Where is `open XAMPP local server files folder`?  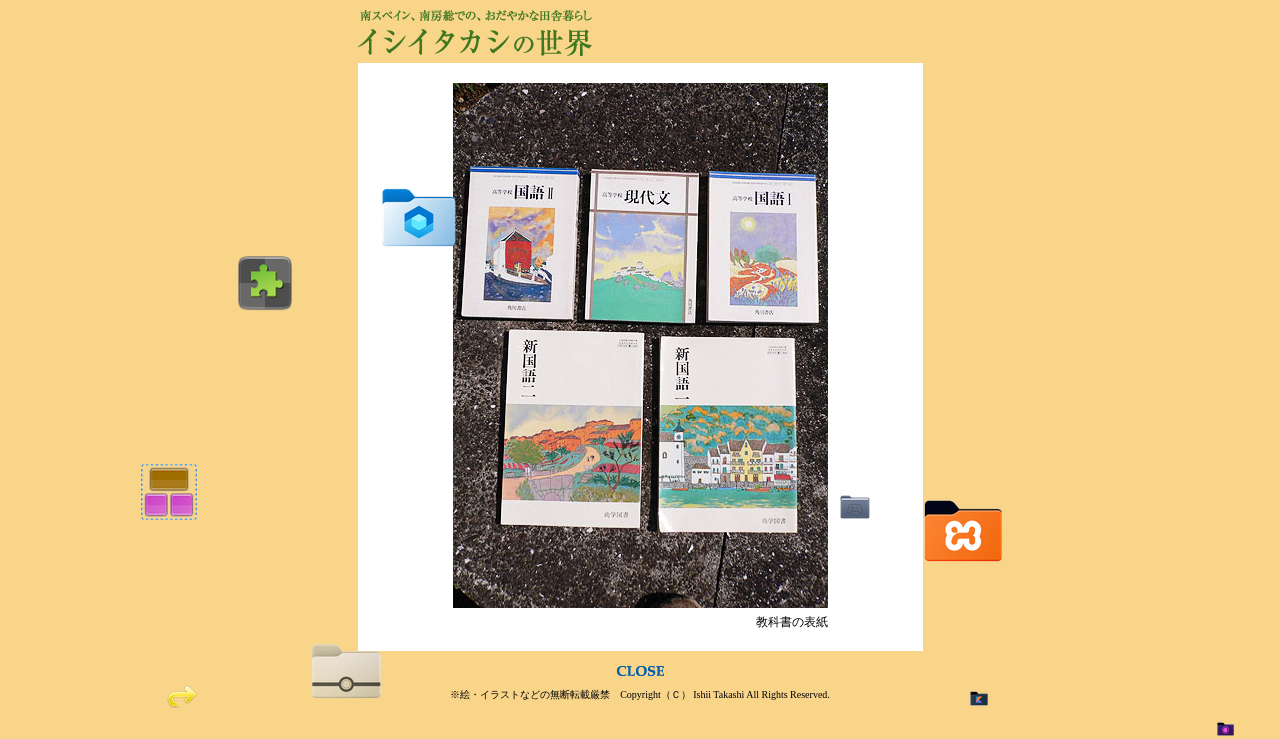
open XAMPP local server files folder is located at coordinates (963, 533).